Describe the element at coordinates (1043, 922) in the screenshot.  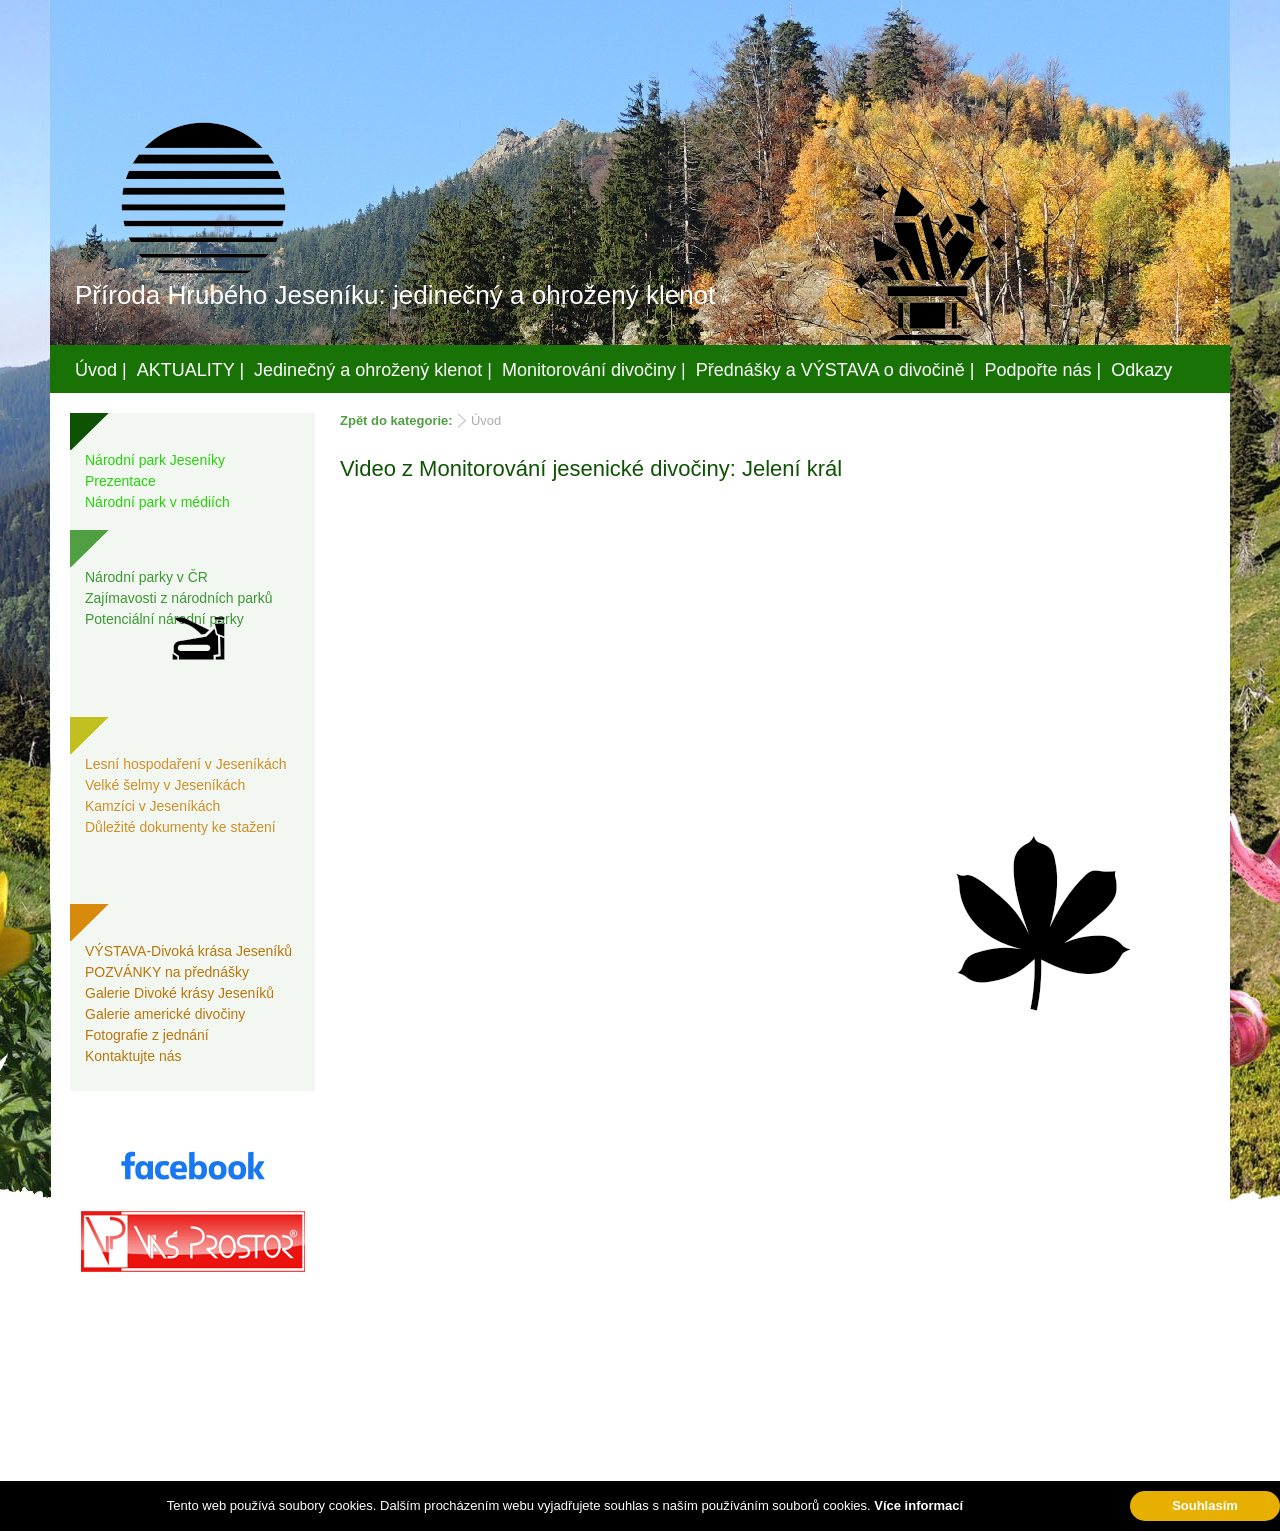
I see `nature or plant category indicator` at that location.